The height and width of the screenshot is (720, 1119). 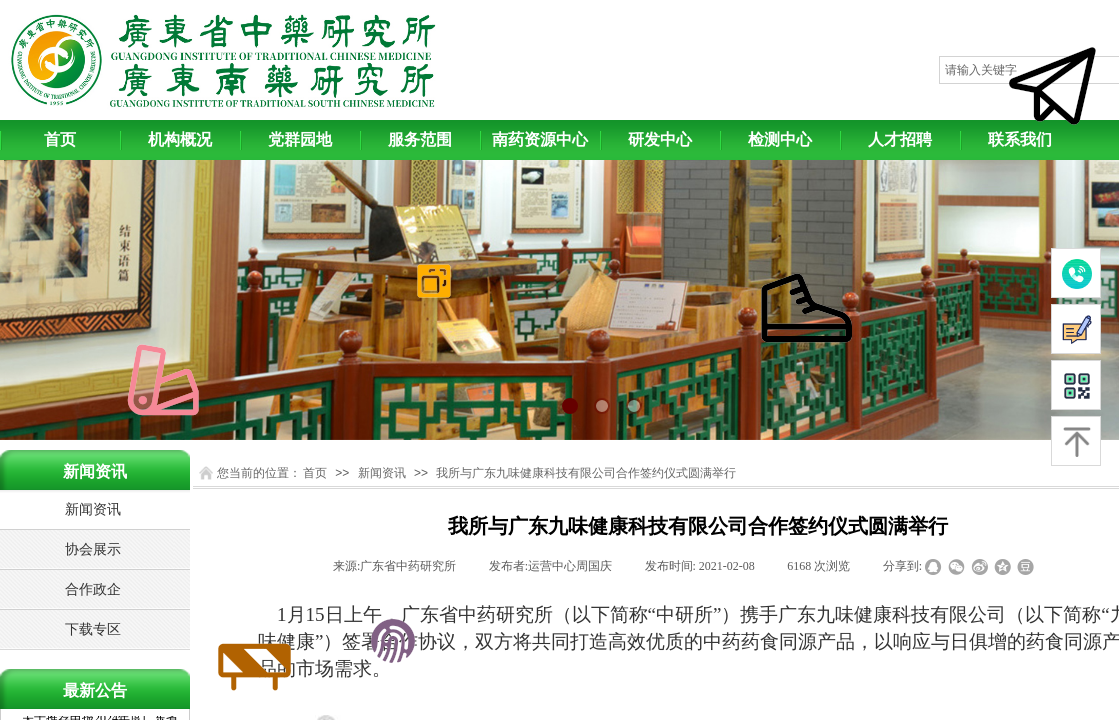 What do you see at coordinates (1055, 87) in the screenshot?
I see `open Telegram messaging app` at bounding box center [1055, 87].